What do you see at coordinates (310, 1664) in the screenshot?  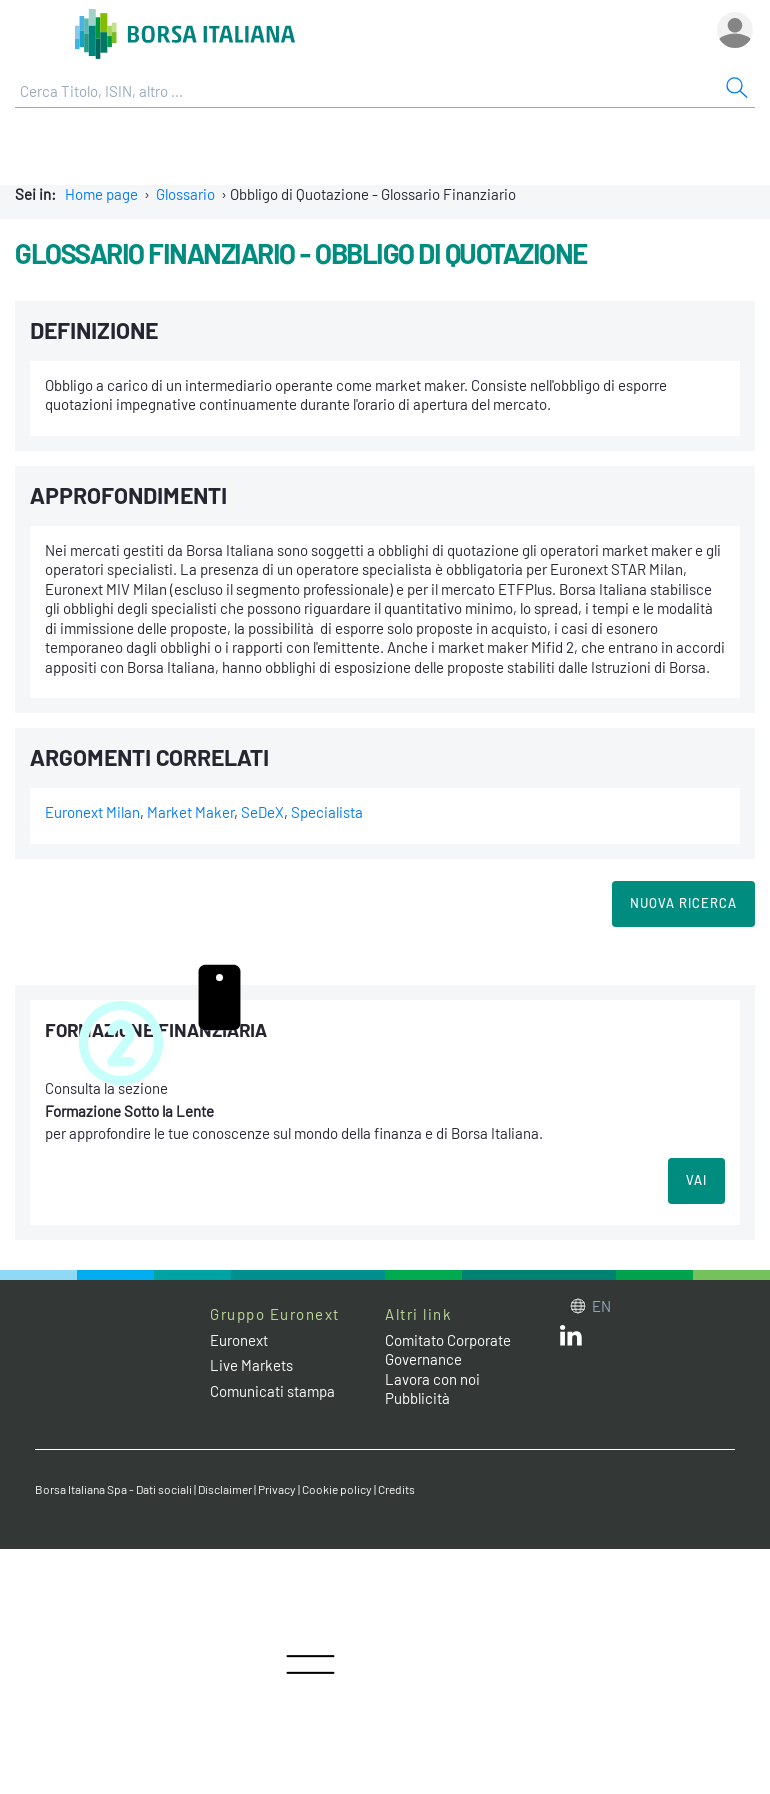 I see `indicates equality or comparison between values` at bounding box center [310, 1664].